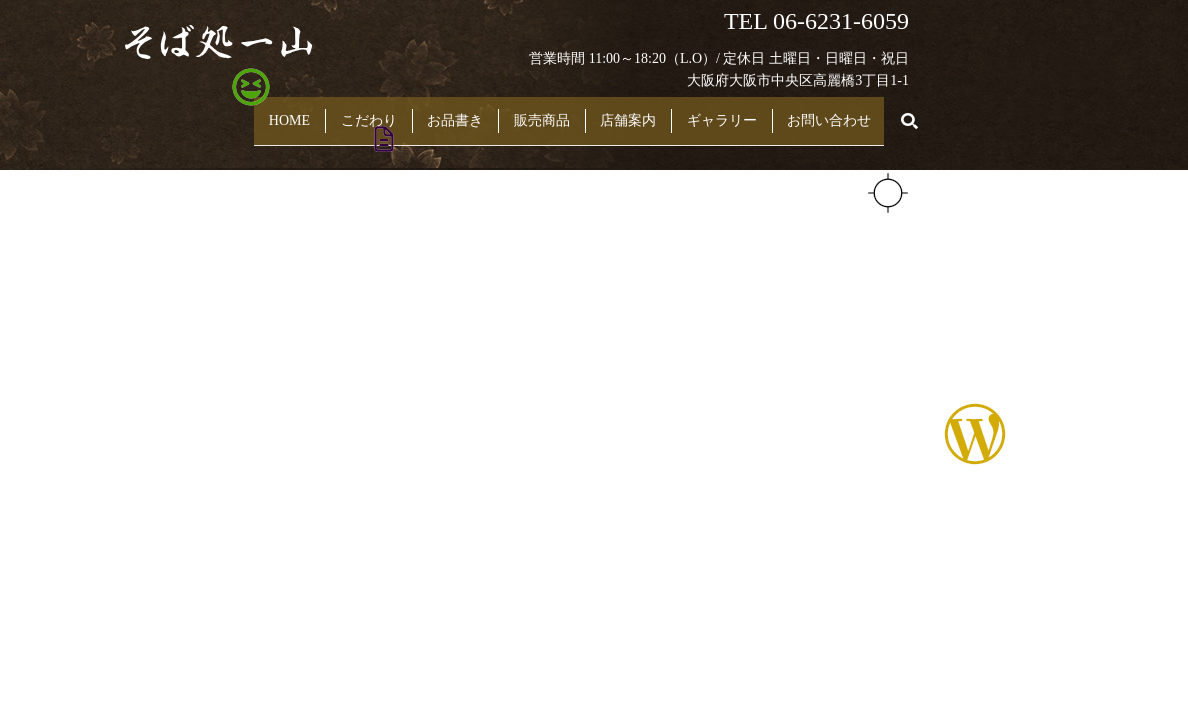 This screenshot has height=720, width=1188. What do you see at coordinates (888, 193) in the screenshot?
I see `access current location` at bounding box center [888, 193].